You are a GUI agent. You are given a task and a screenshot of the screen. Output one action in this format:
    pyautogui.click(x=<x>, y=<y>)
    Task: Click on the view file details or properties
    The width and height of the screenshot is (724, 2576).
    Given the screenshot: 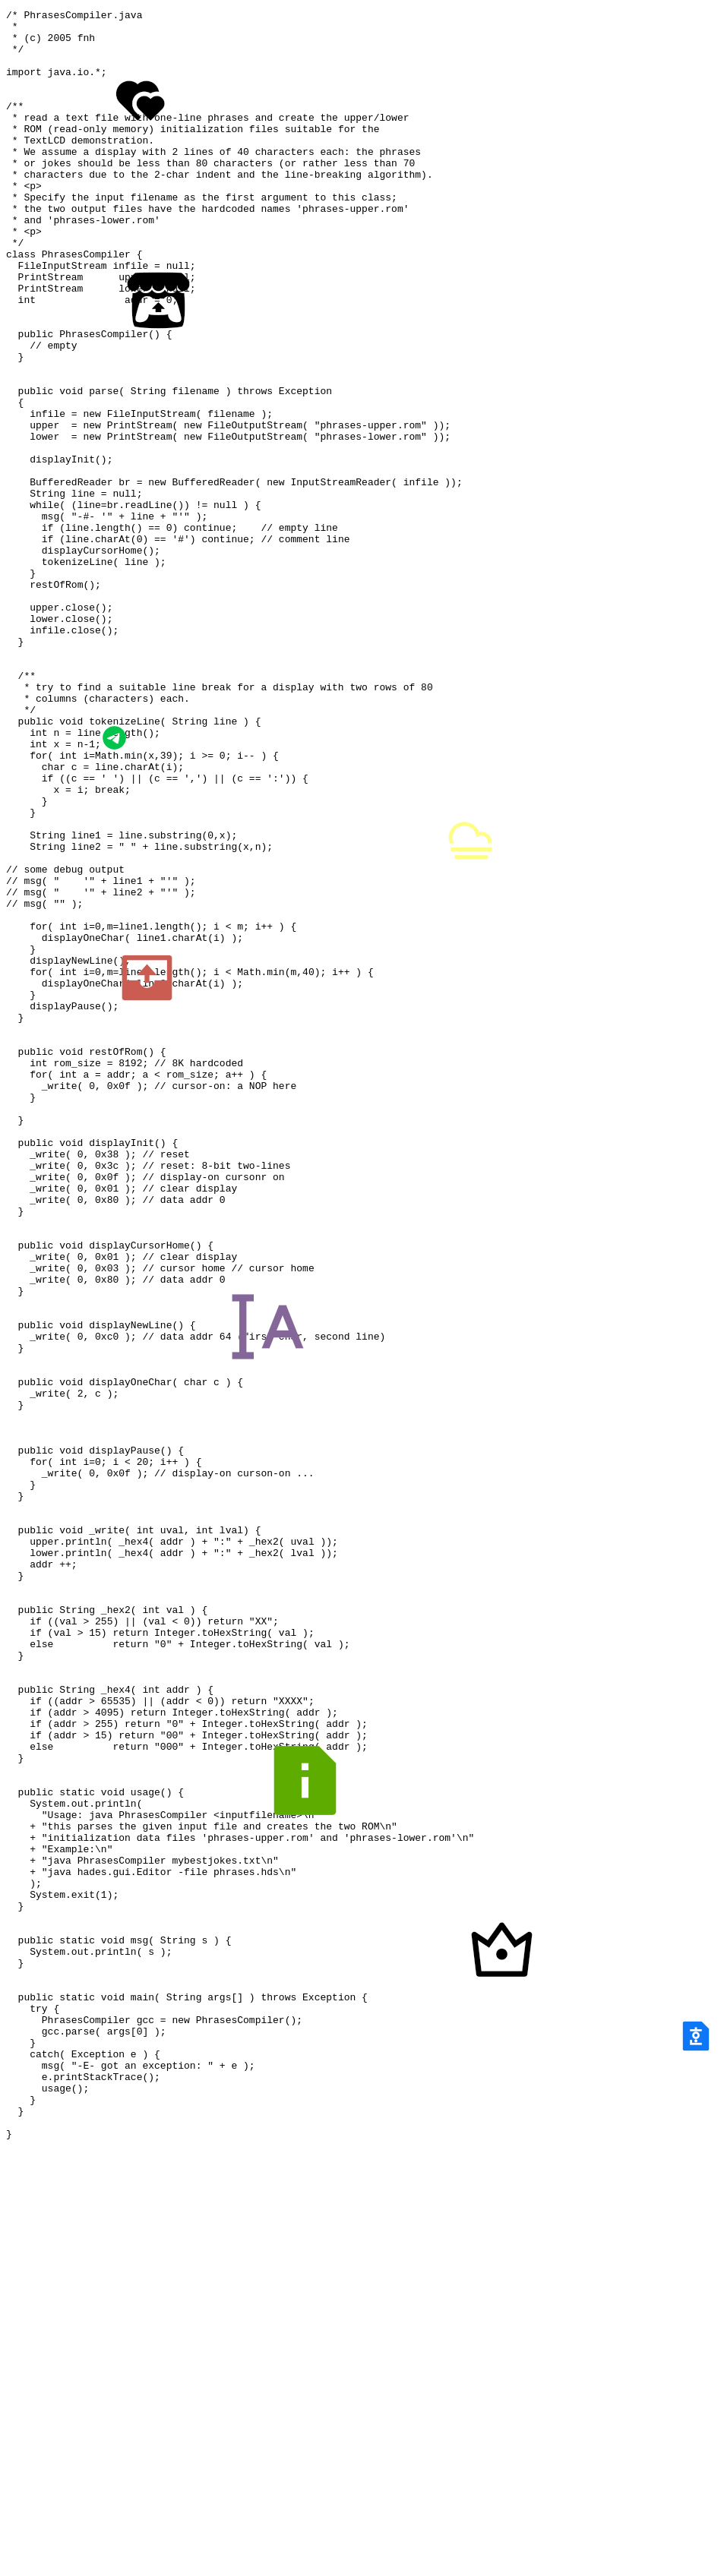 What is the action you would take?
    pyautogui.click(x=305, y=1780)
    